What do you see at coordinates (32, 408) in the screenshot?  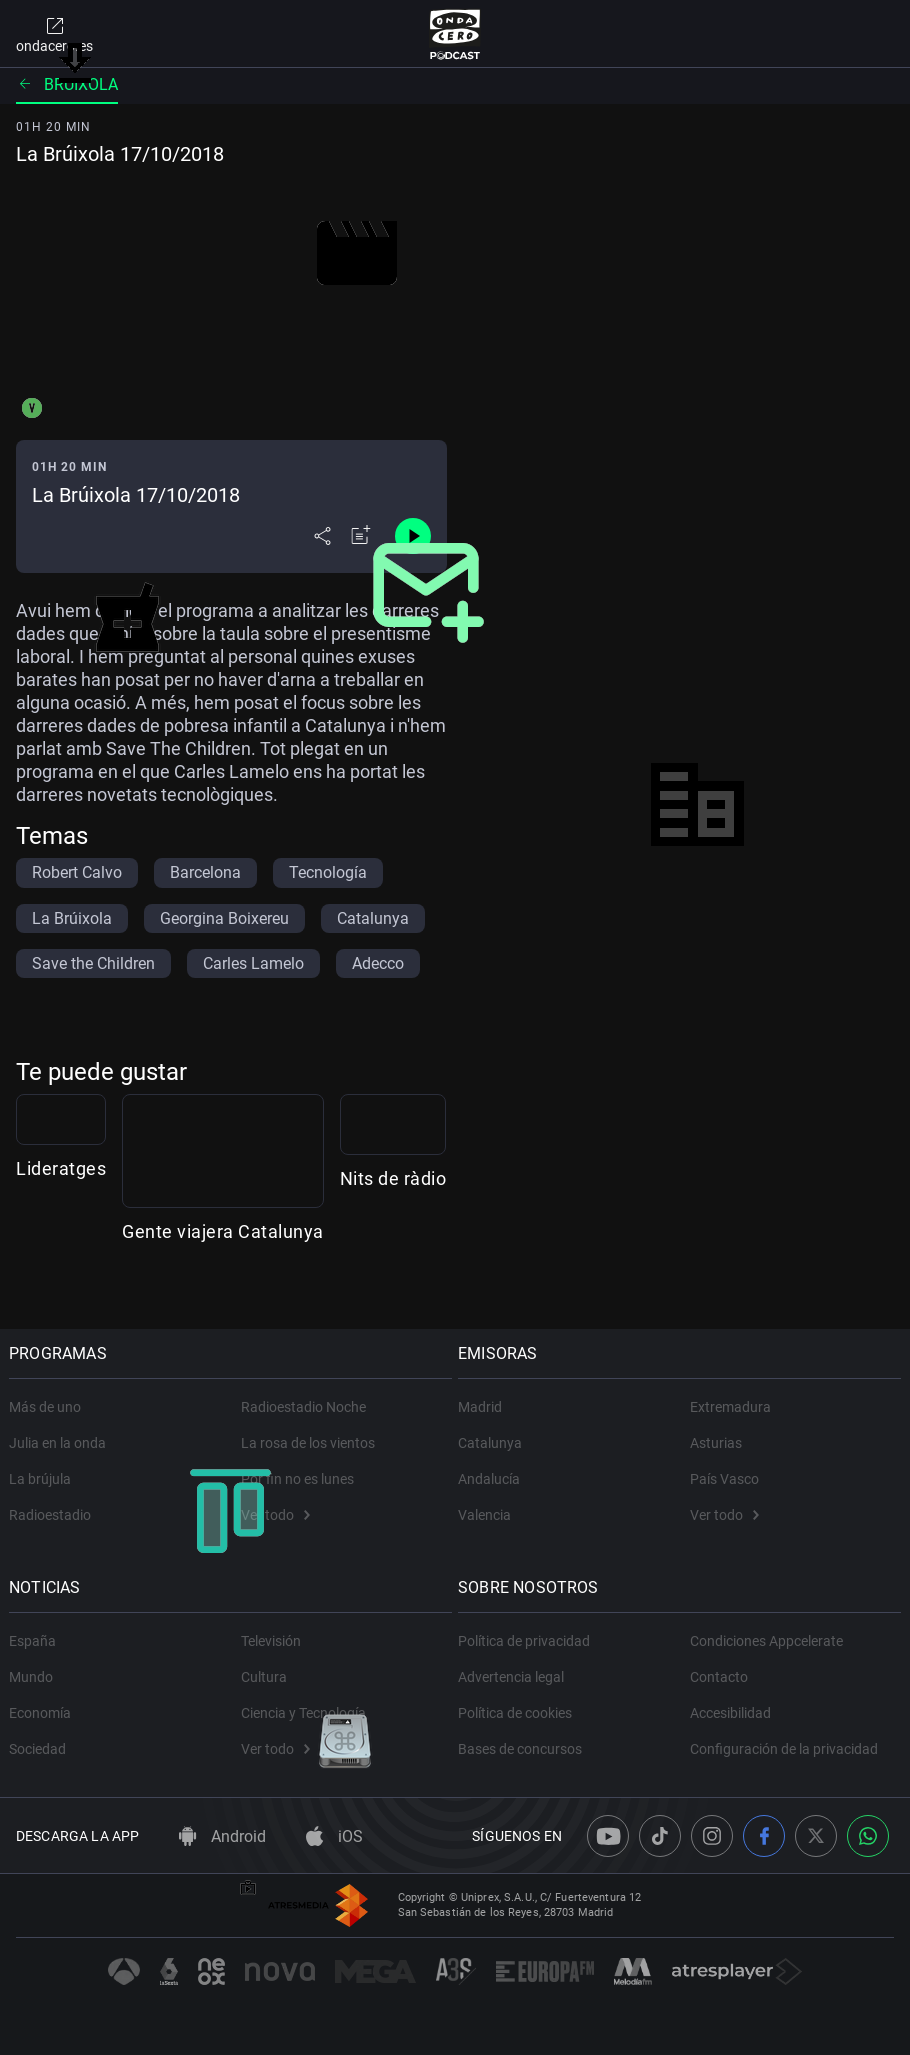 I see `indicates a verified status or badge` at bounding box center [32, 408].